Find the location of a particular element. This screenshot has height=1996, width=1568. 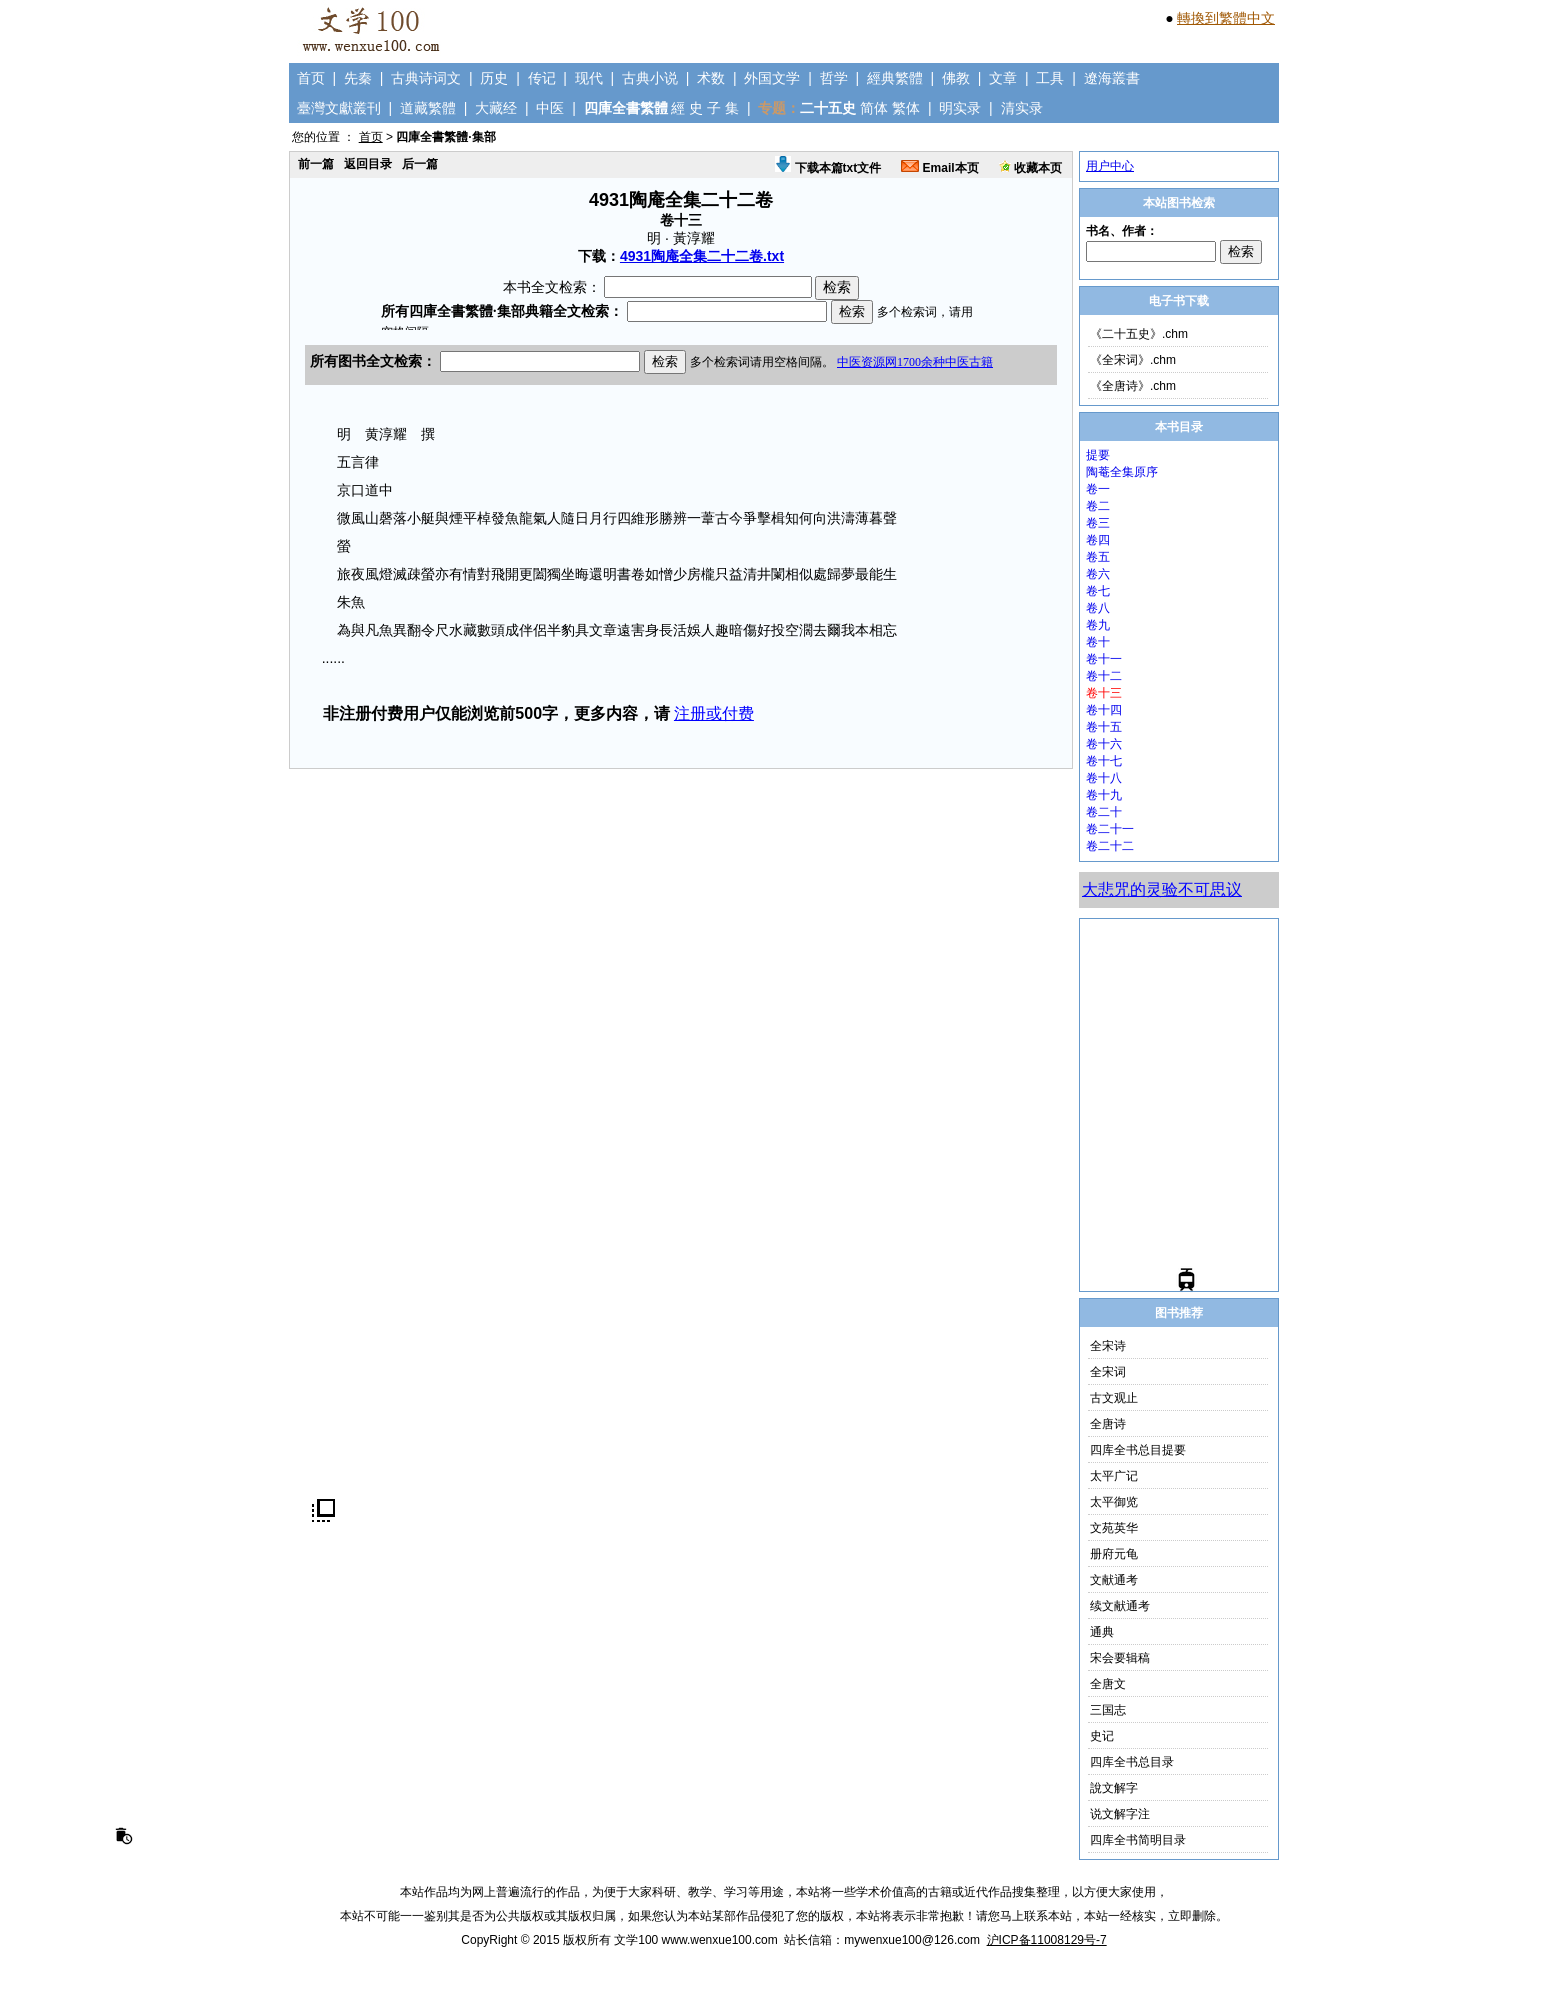

bring element to front of layer stack is located at coordinates (323, 1510).